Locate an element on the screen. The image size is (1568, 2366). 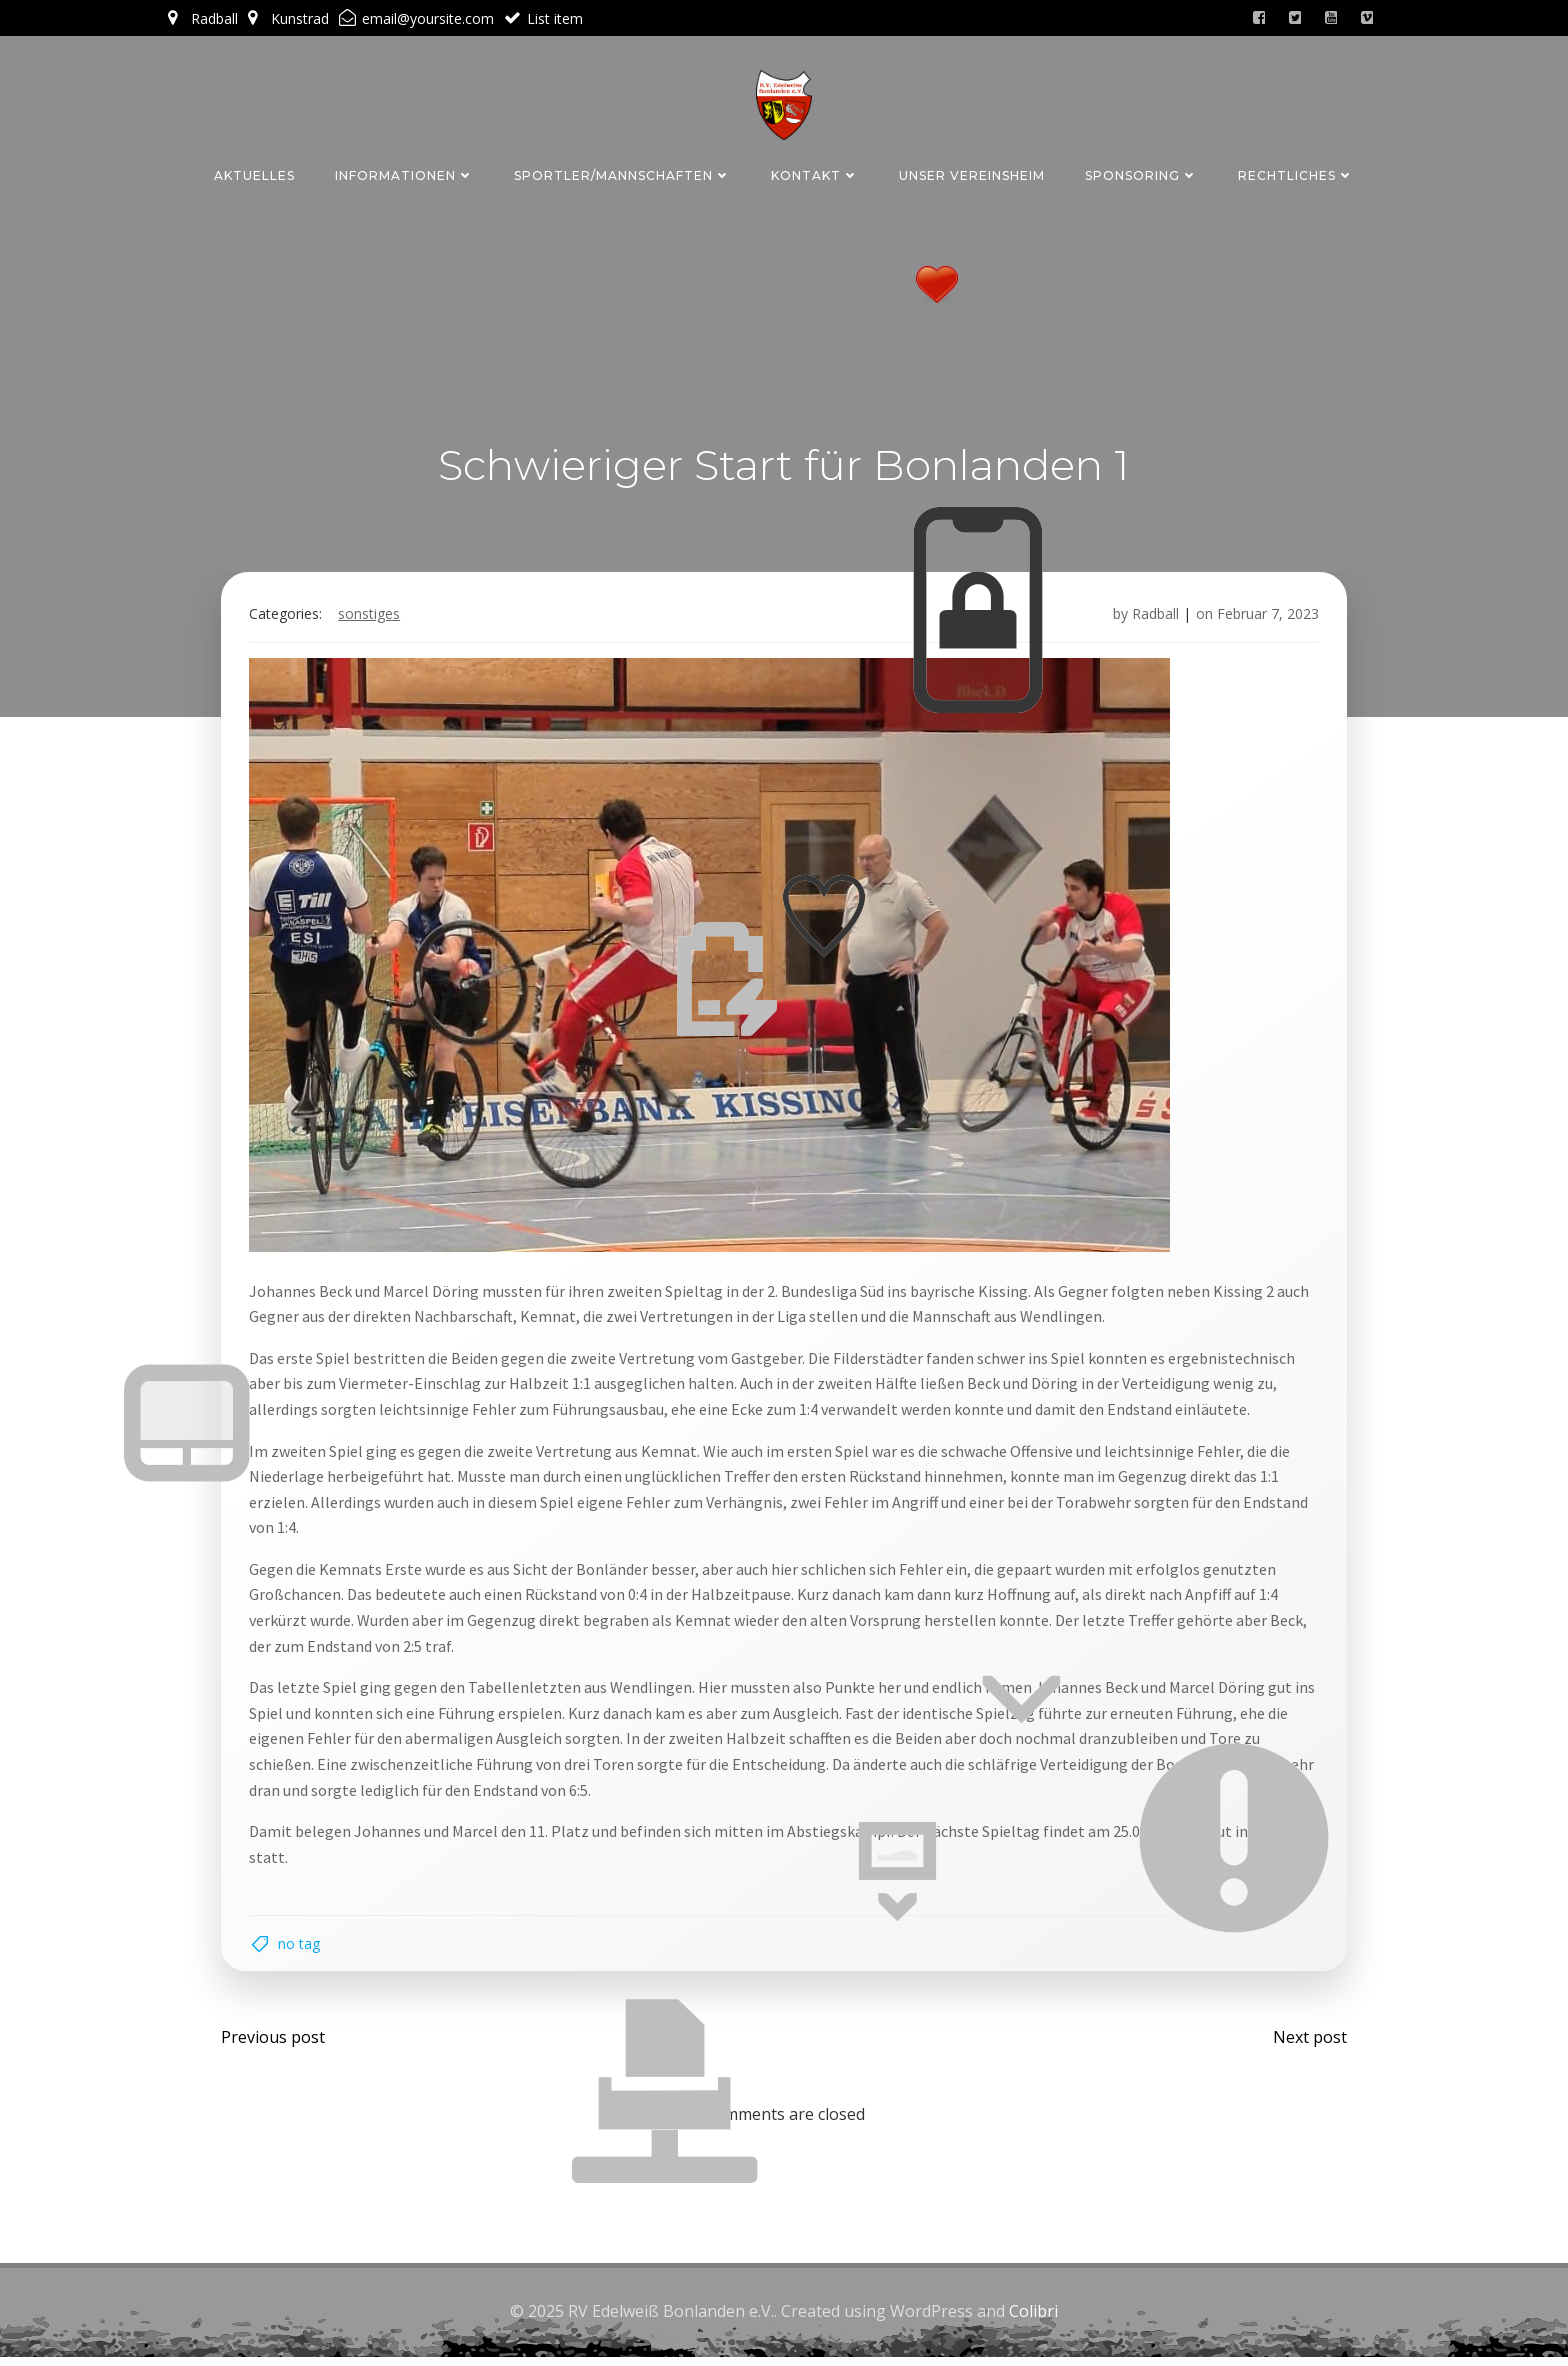
insert an image into the document is located at coordinates (897, 1873).